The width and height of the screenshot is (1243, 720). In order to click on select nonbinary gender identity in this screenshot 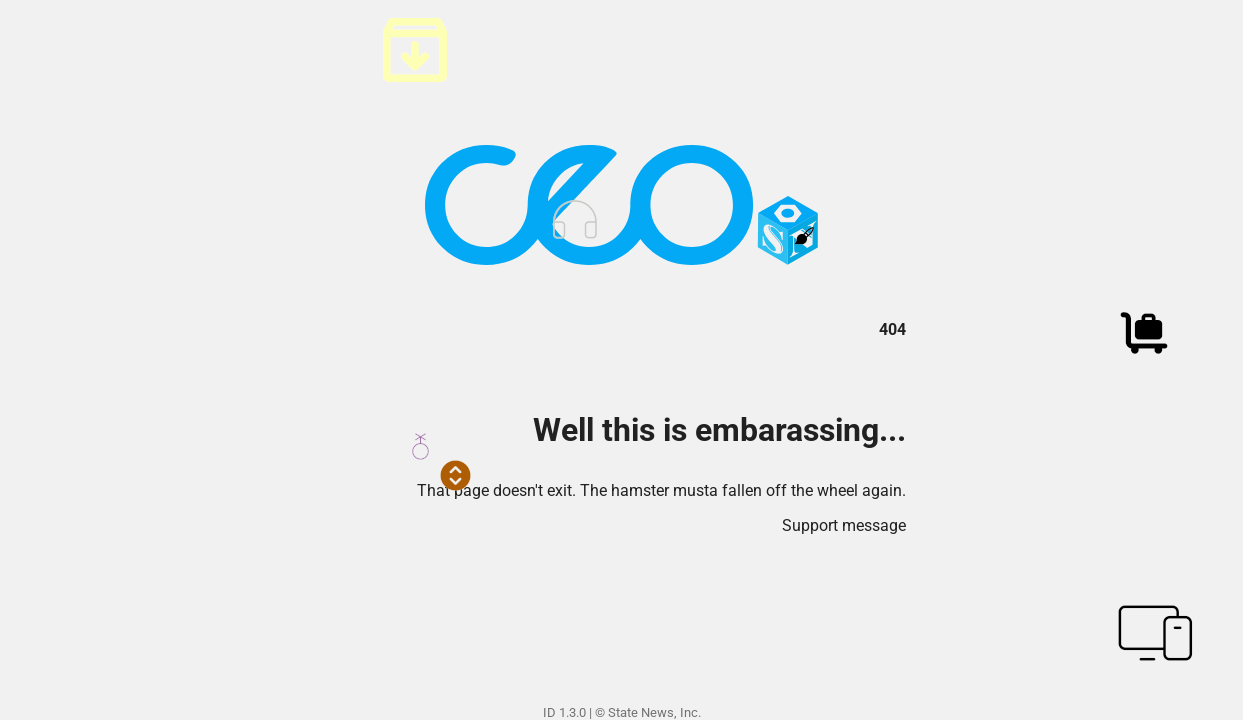, I will do `click(420, 446)`.